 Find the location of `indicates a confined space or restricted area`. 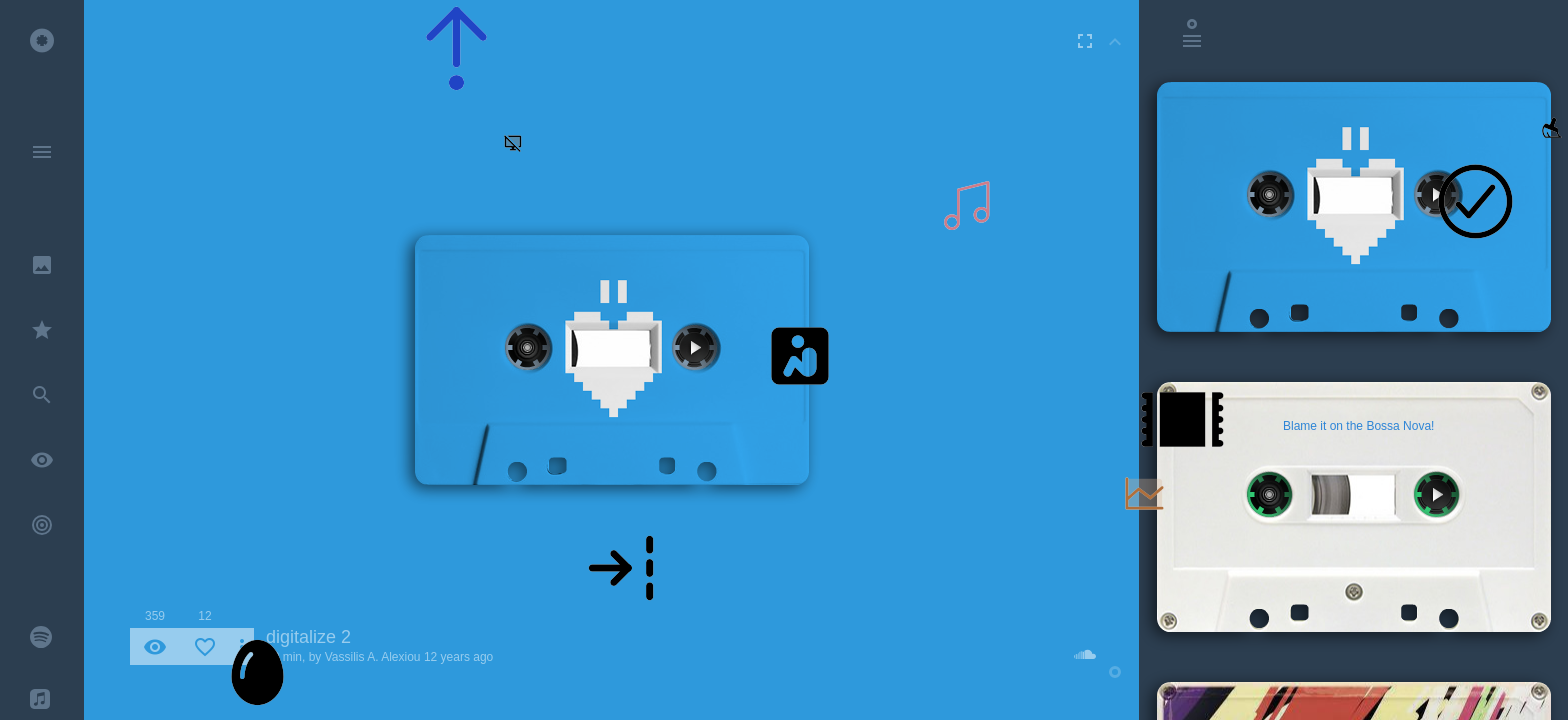

indicates a confined space or restricted area is located at coordinates (800, 356).